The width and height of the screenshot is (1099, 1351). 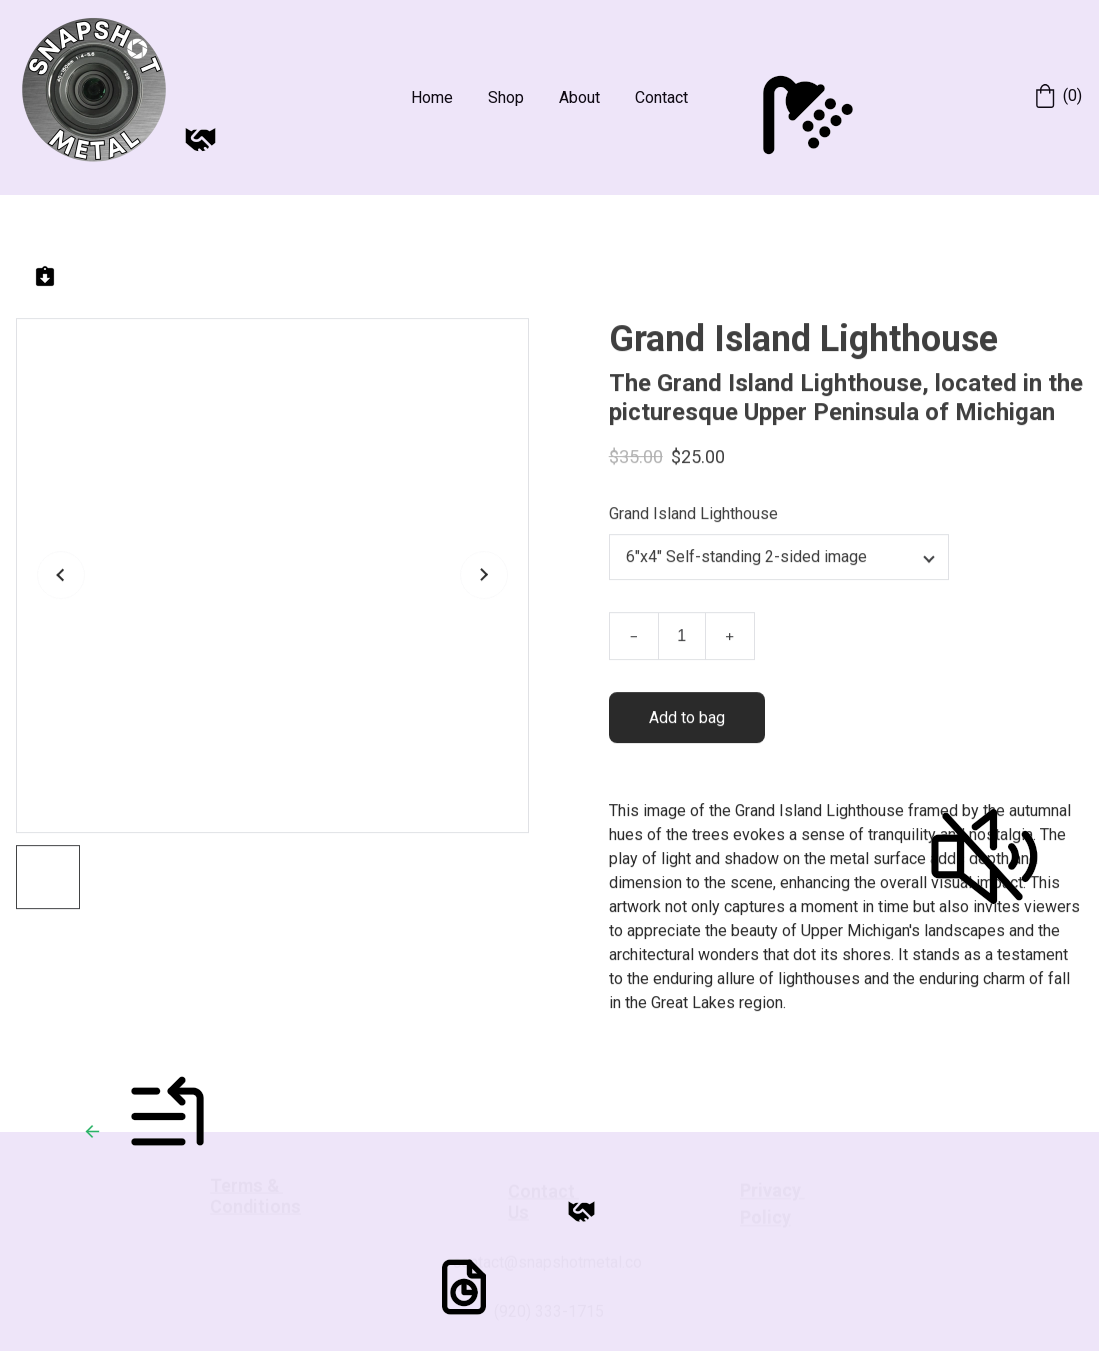 I want to click on mute audio or sound, so click(x=982, y=856).